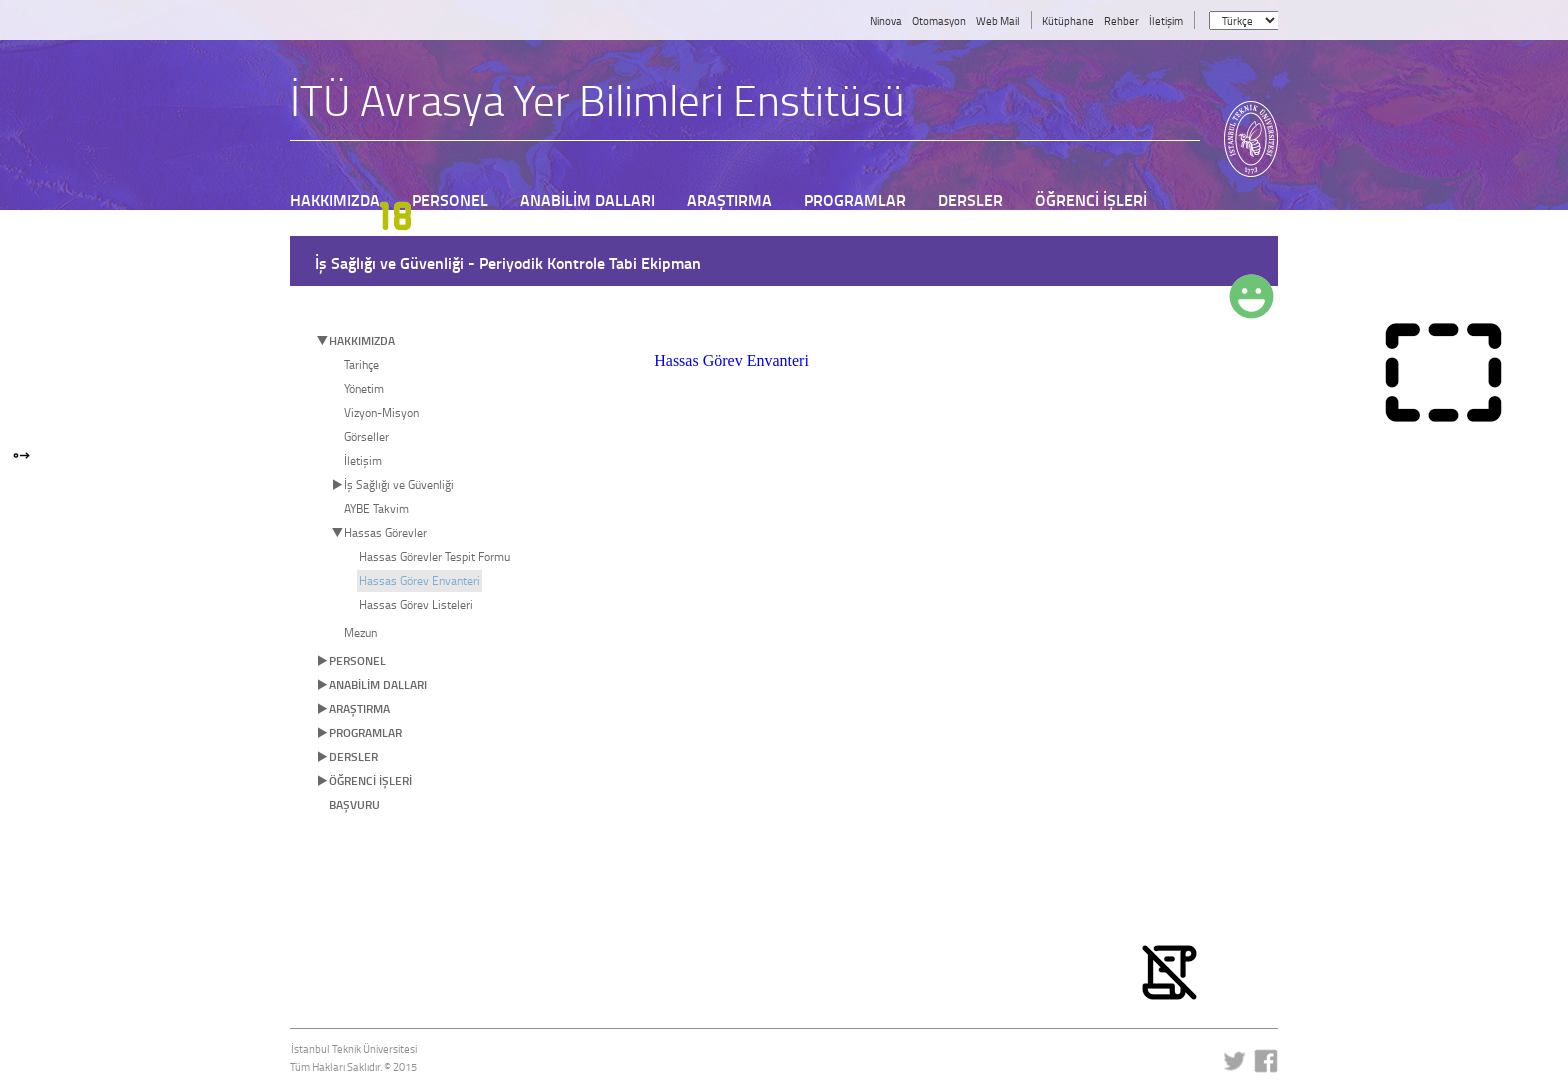 Image resolution: width=1568 pixels, height=1089 pixels. What do you see at coordinates (21, 455) in the screenshot?
I see `move item to the right` at bounding box center [21, 455].